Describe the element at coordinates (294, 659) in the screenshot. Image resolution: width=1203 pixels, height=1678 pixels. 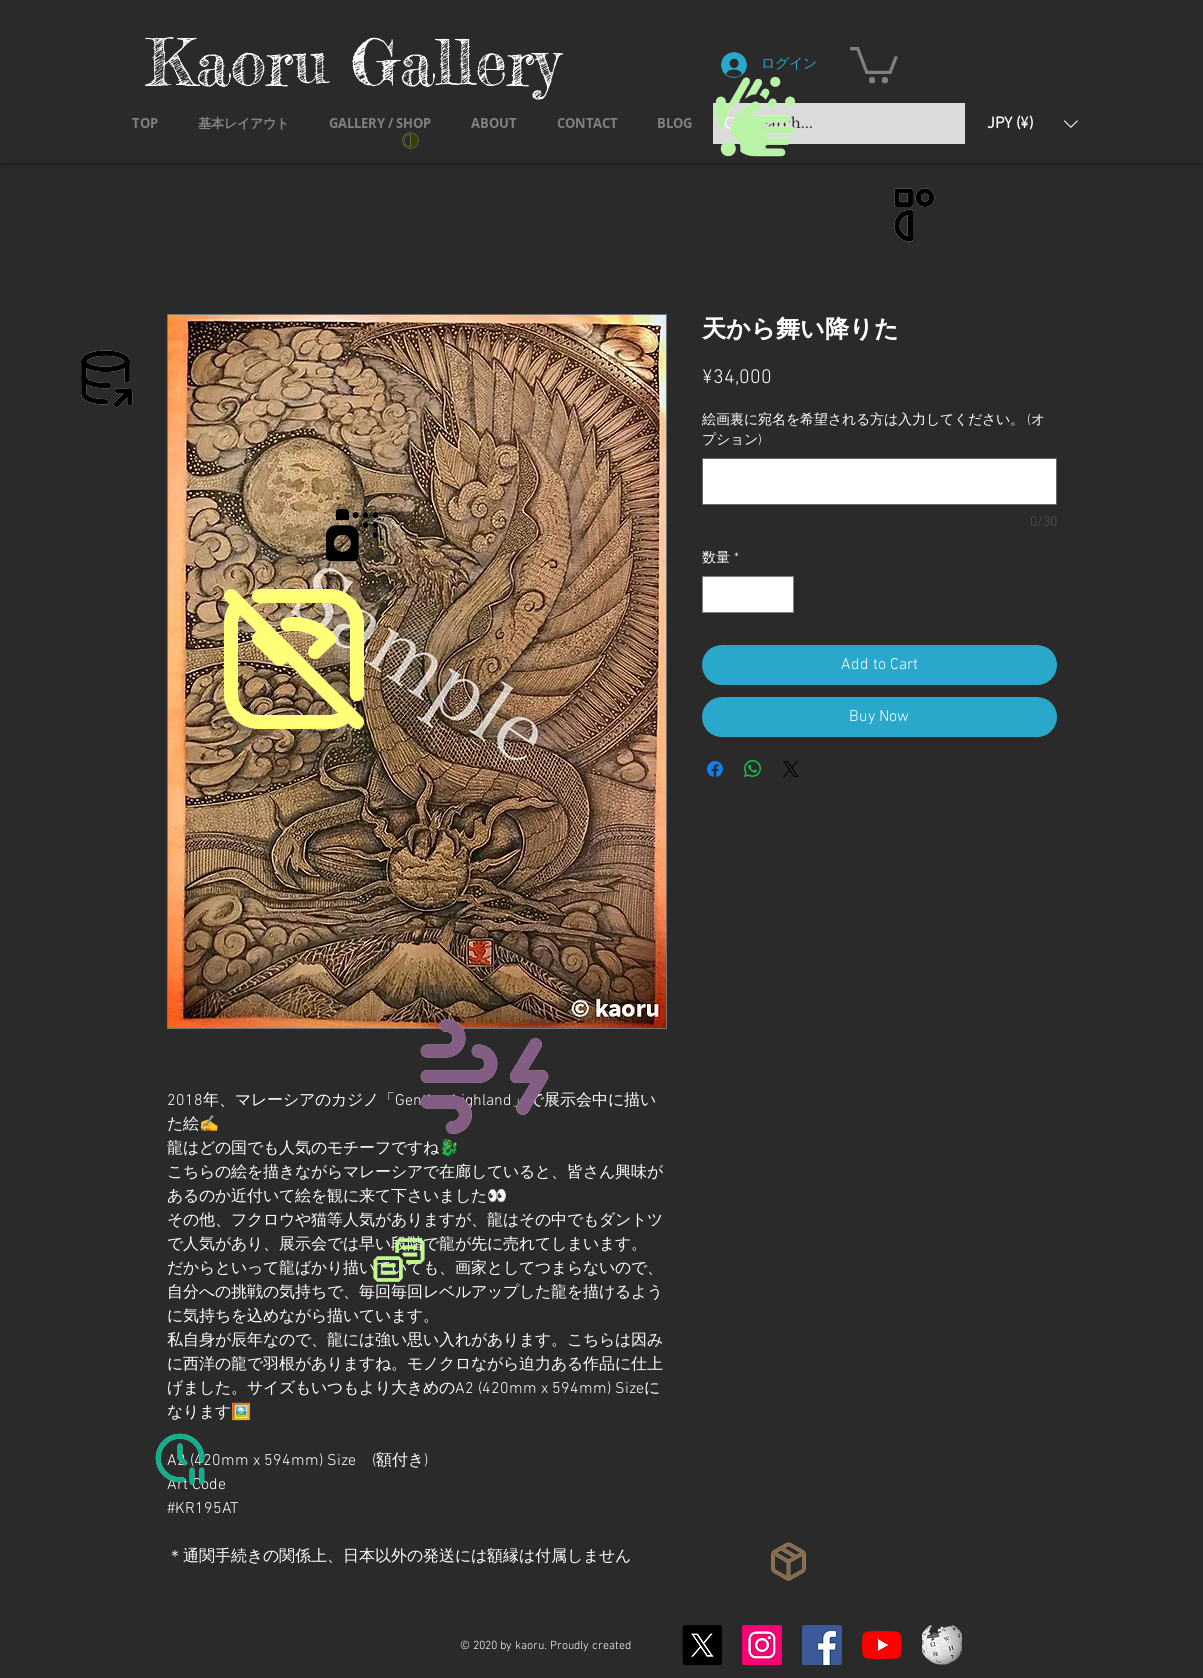
I see `indicates scaling or resizing is disabled` at that location.